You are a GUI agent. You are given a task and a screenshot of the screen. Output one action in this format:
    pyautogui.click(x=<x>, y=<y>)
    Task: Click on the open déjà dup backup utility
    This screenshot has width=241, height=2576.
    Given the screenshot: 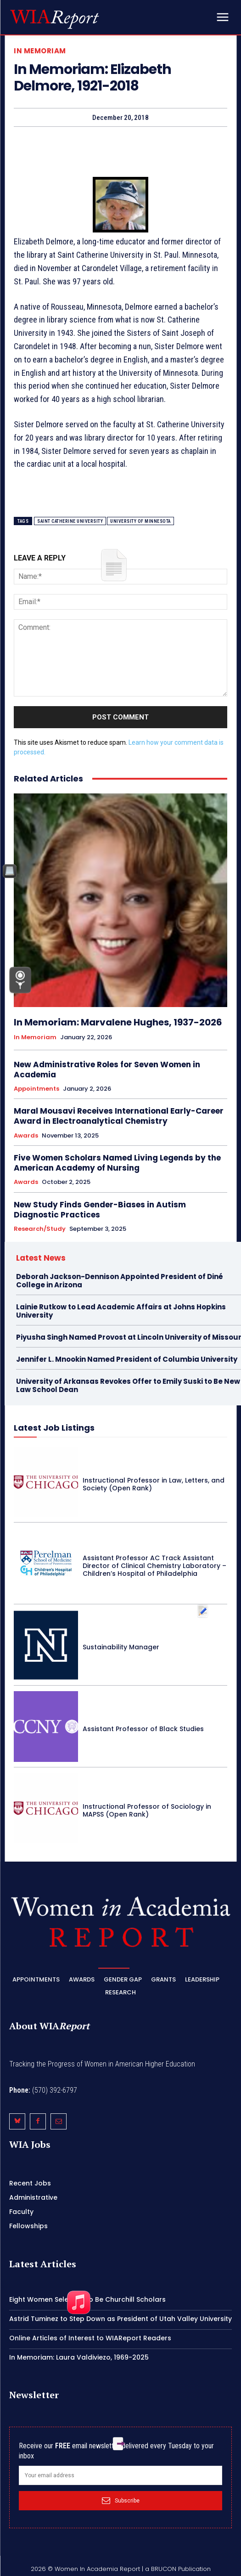 What is the action you would take?
    pyautogui.click(x=20, y=980)
    